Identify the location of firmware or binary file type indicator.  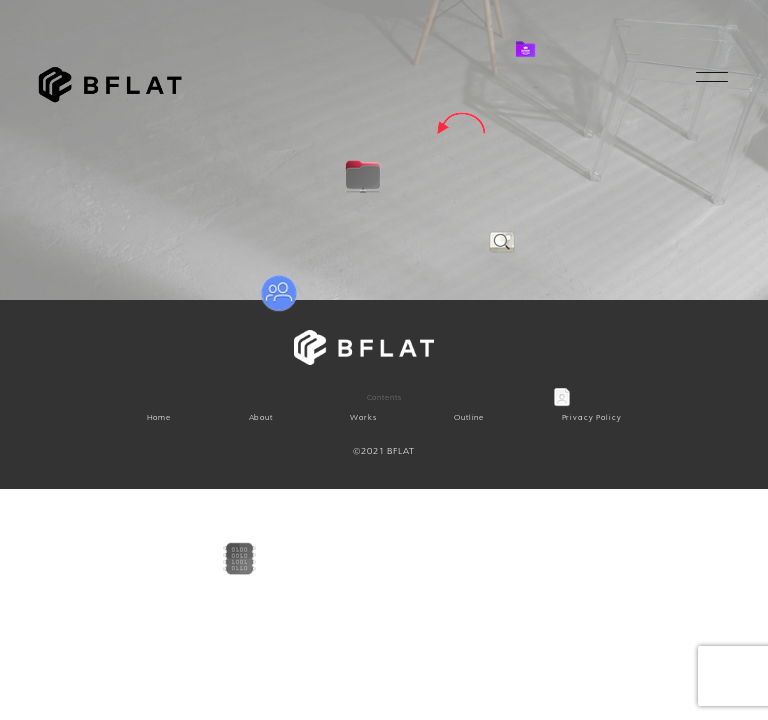
(239, 558).